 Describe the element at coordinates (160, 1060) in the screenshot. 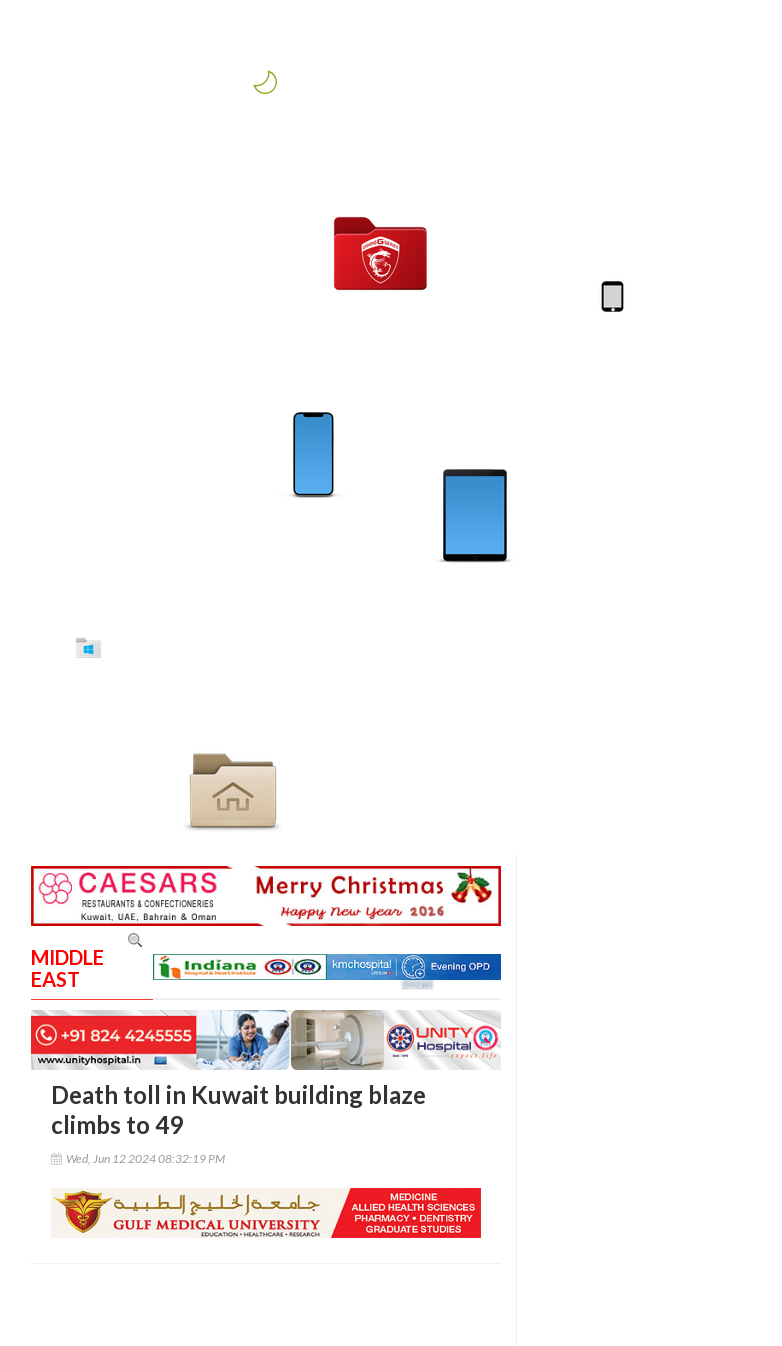

I see `indicates this mac device in system preferences` at that location.